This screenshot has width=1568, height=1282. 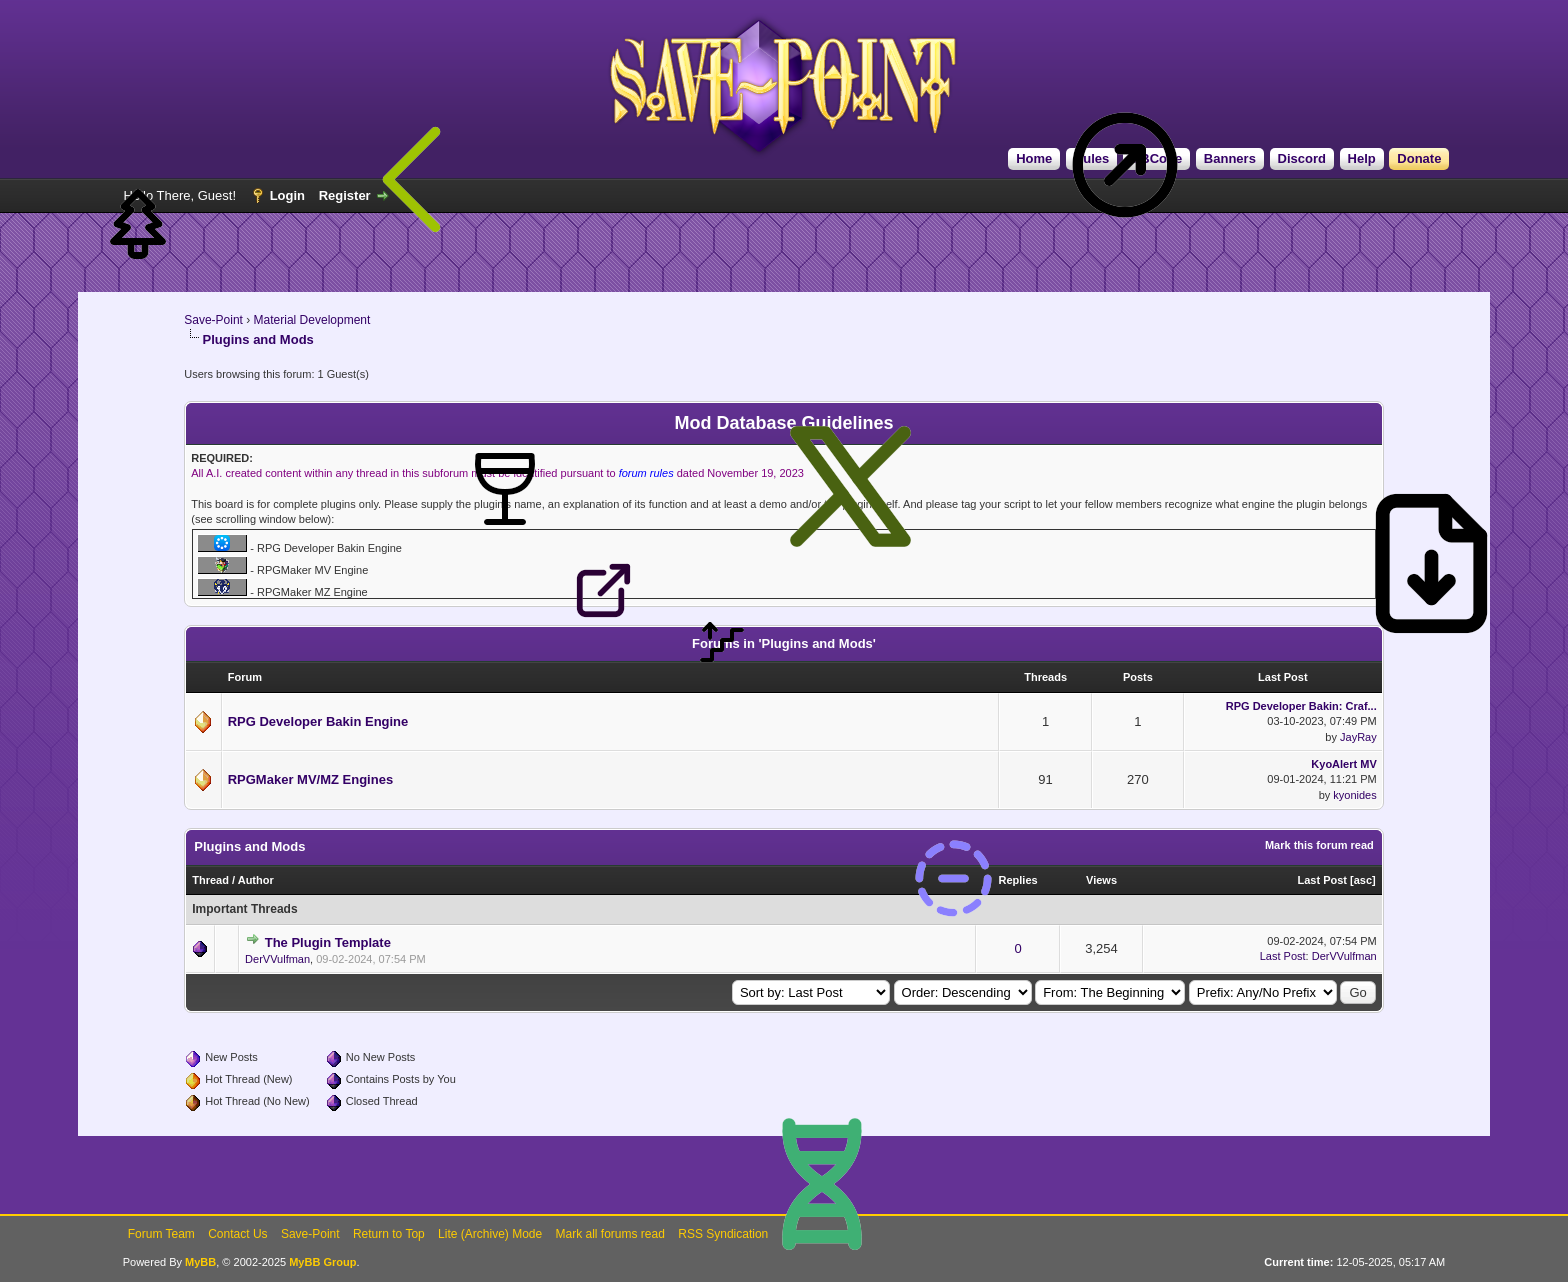 What do you see at coordinates (1125, 165) in the screenshot?
I see `open link in new tab or external site` at bounding box center [1125, 165].